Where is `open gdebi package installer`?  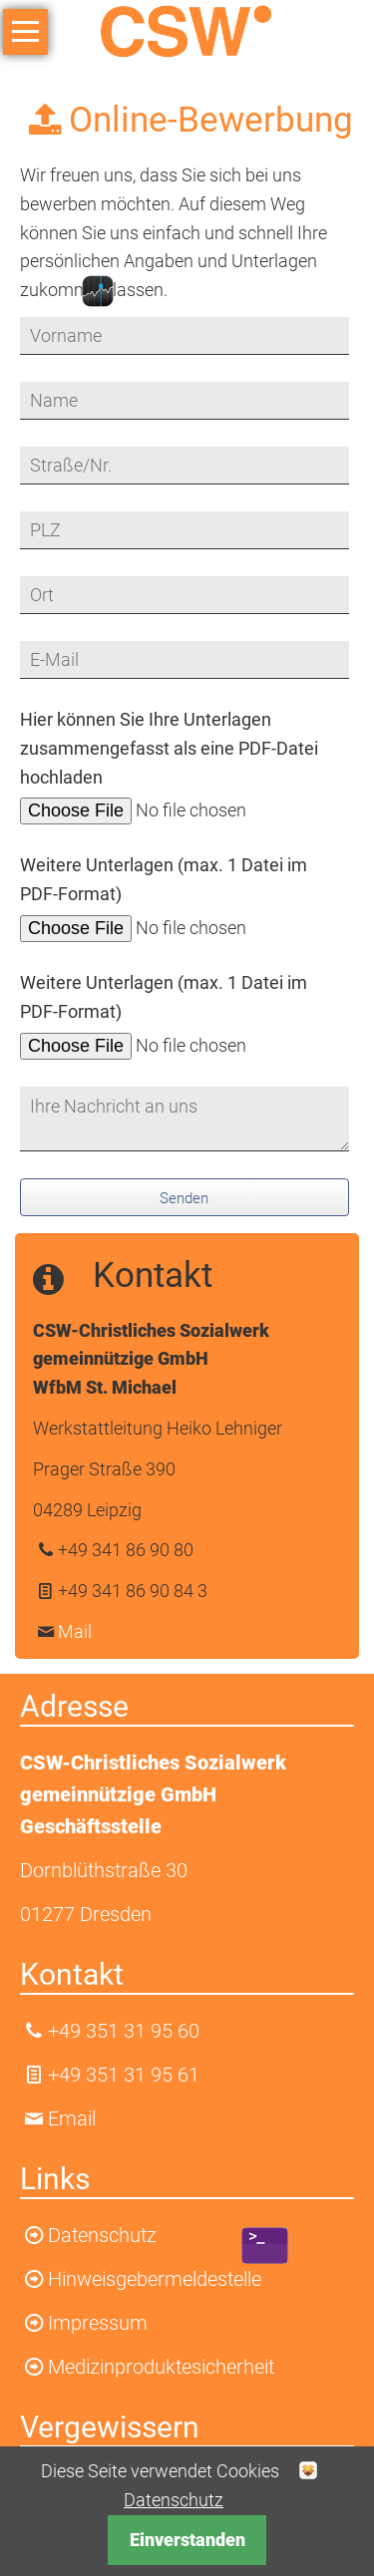 open gdebi package installer is located at coordinates (308, 2470).